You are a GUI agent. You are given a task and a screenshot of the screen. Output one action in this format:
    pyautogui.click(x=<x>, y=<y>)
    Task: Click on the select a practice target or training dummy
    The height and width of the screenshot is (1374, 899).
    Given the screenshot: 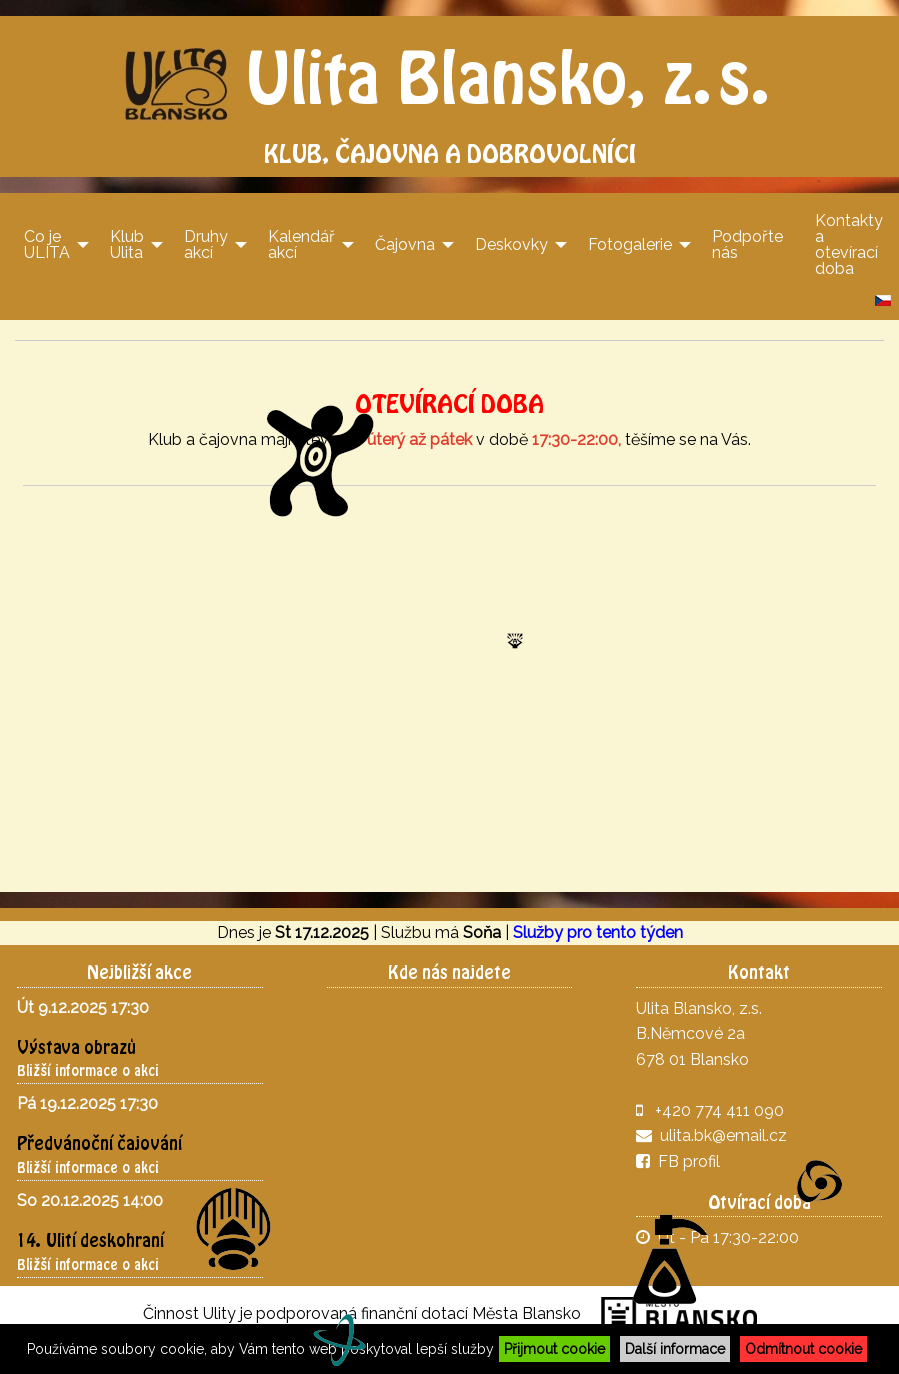 What is the action you would take?
    pyautogui.click(x=319, y=461)
    